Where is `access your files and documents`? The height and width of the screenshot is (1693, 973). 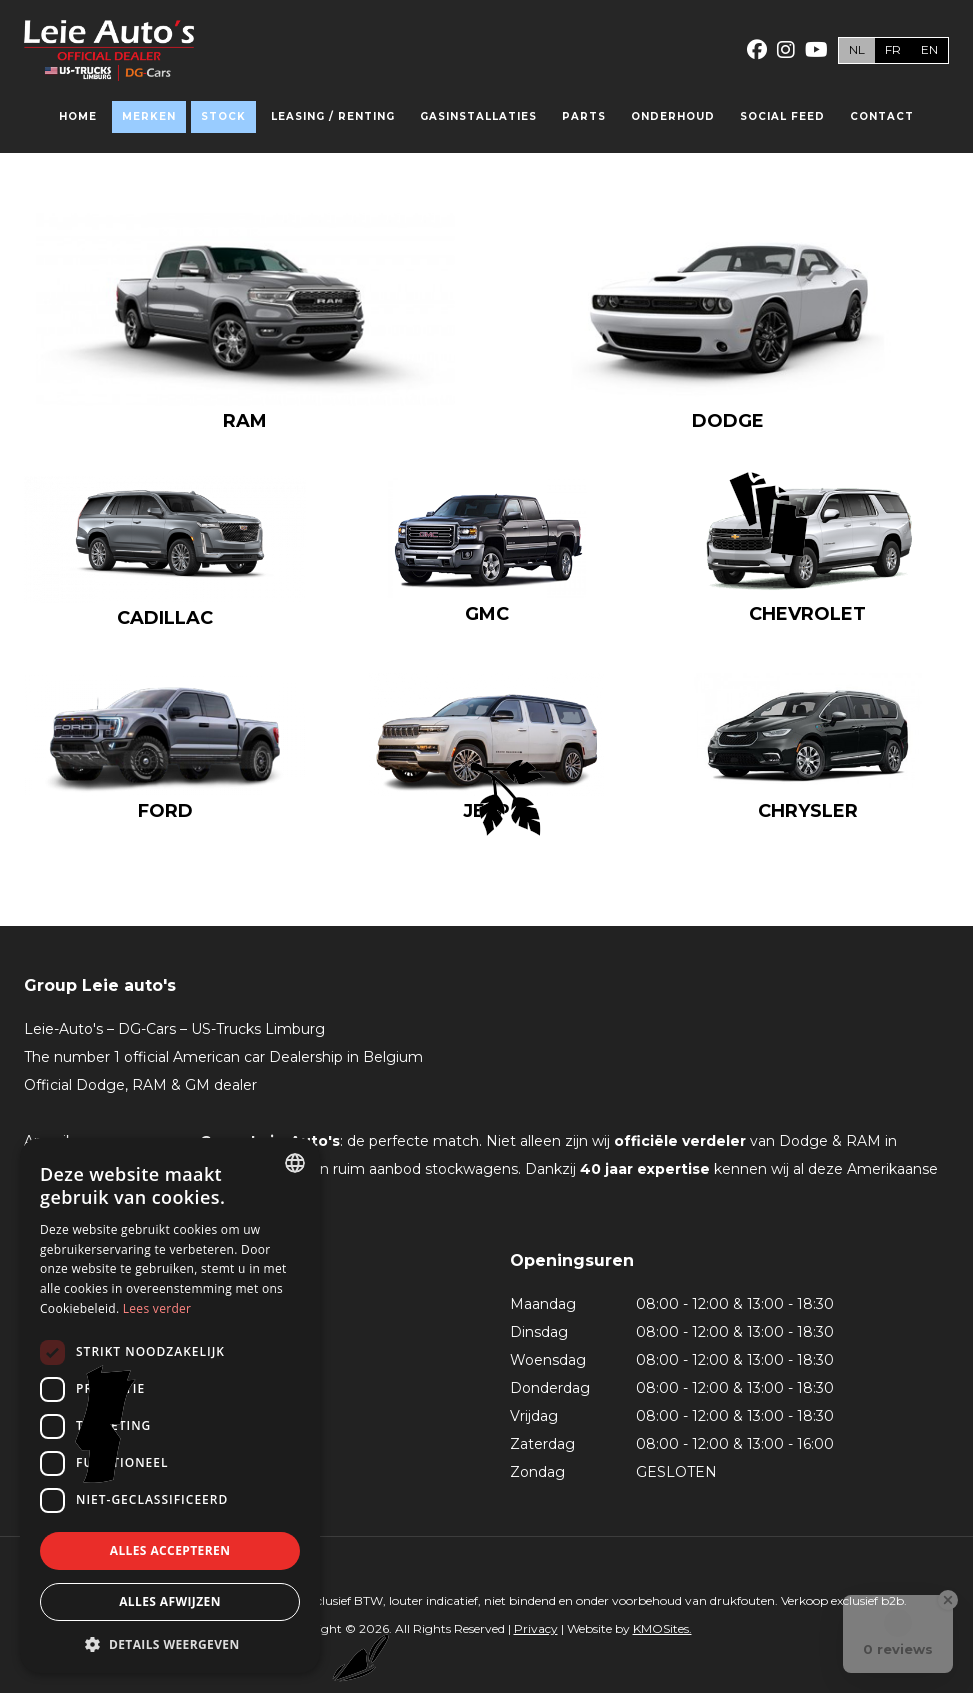
access your files and documents is located at coordinates (768, 514).